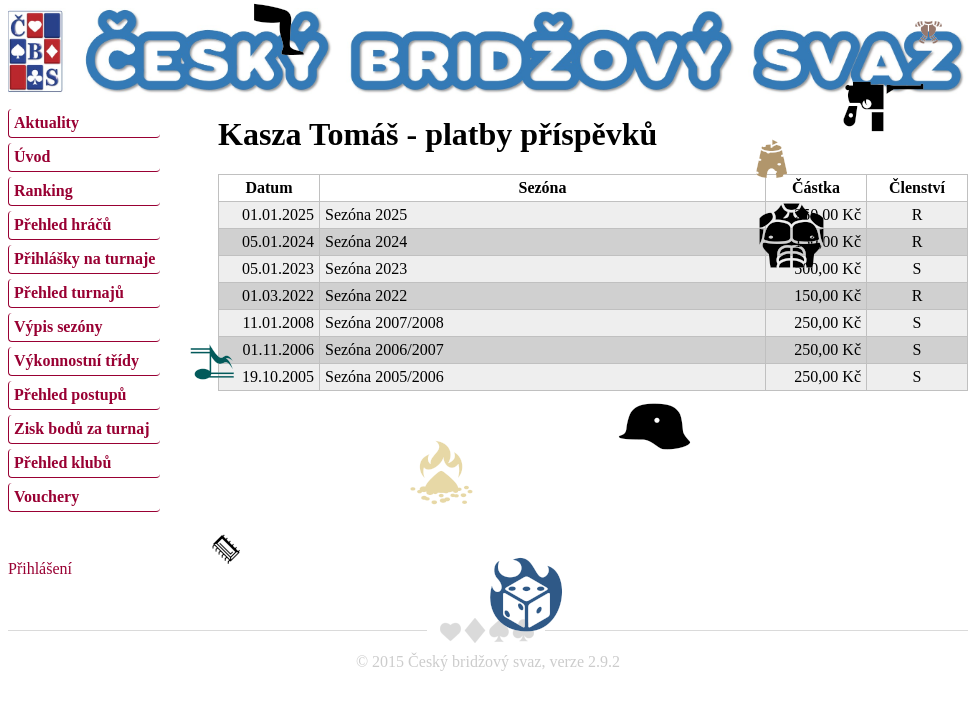 Image resolution: width=968 pixels, height=720 pixels. Describe the element at coordinates (212, 363) in the screenshot. I see `adjust audio pitch settings` at that location.